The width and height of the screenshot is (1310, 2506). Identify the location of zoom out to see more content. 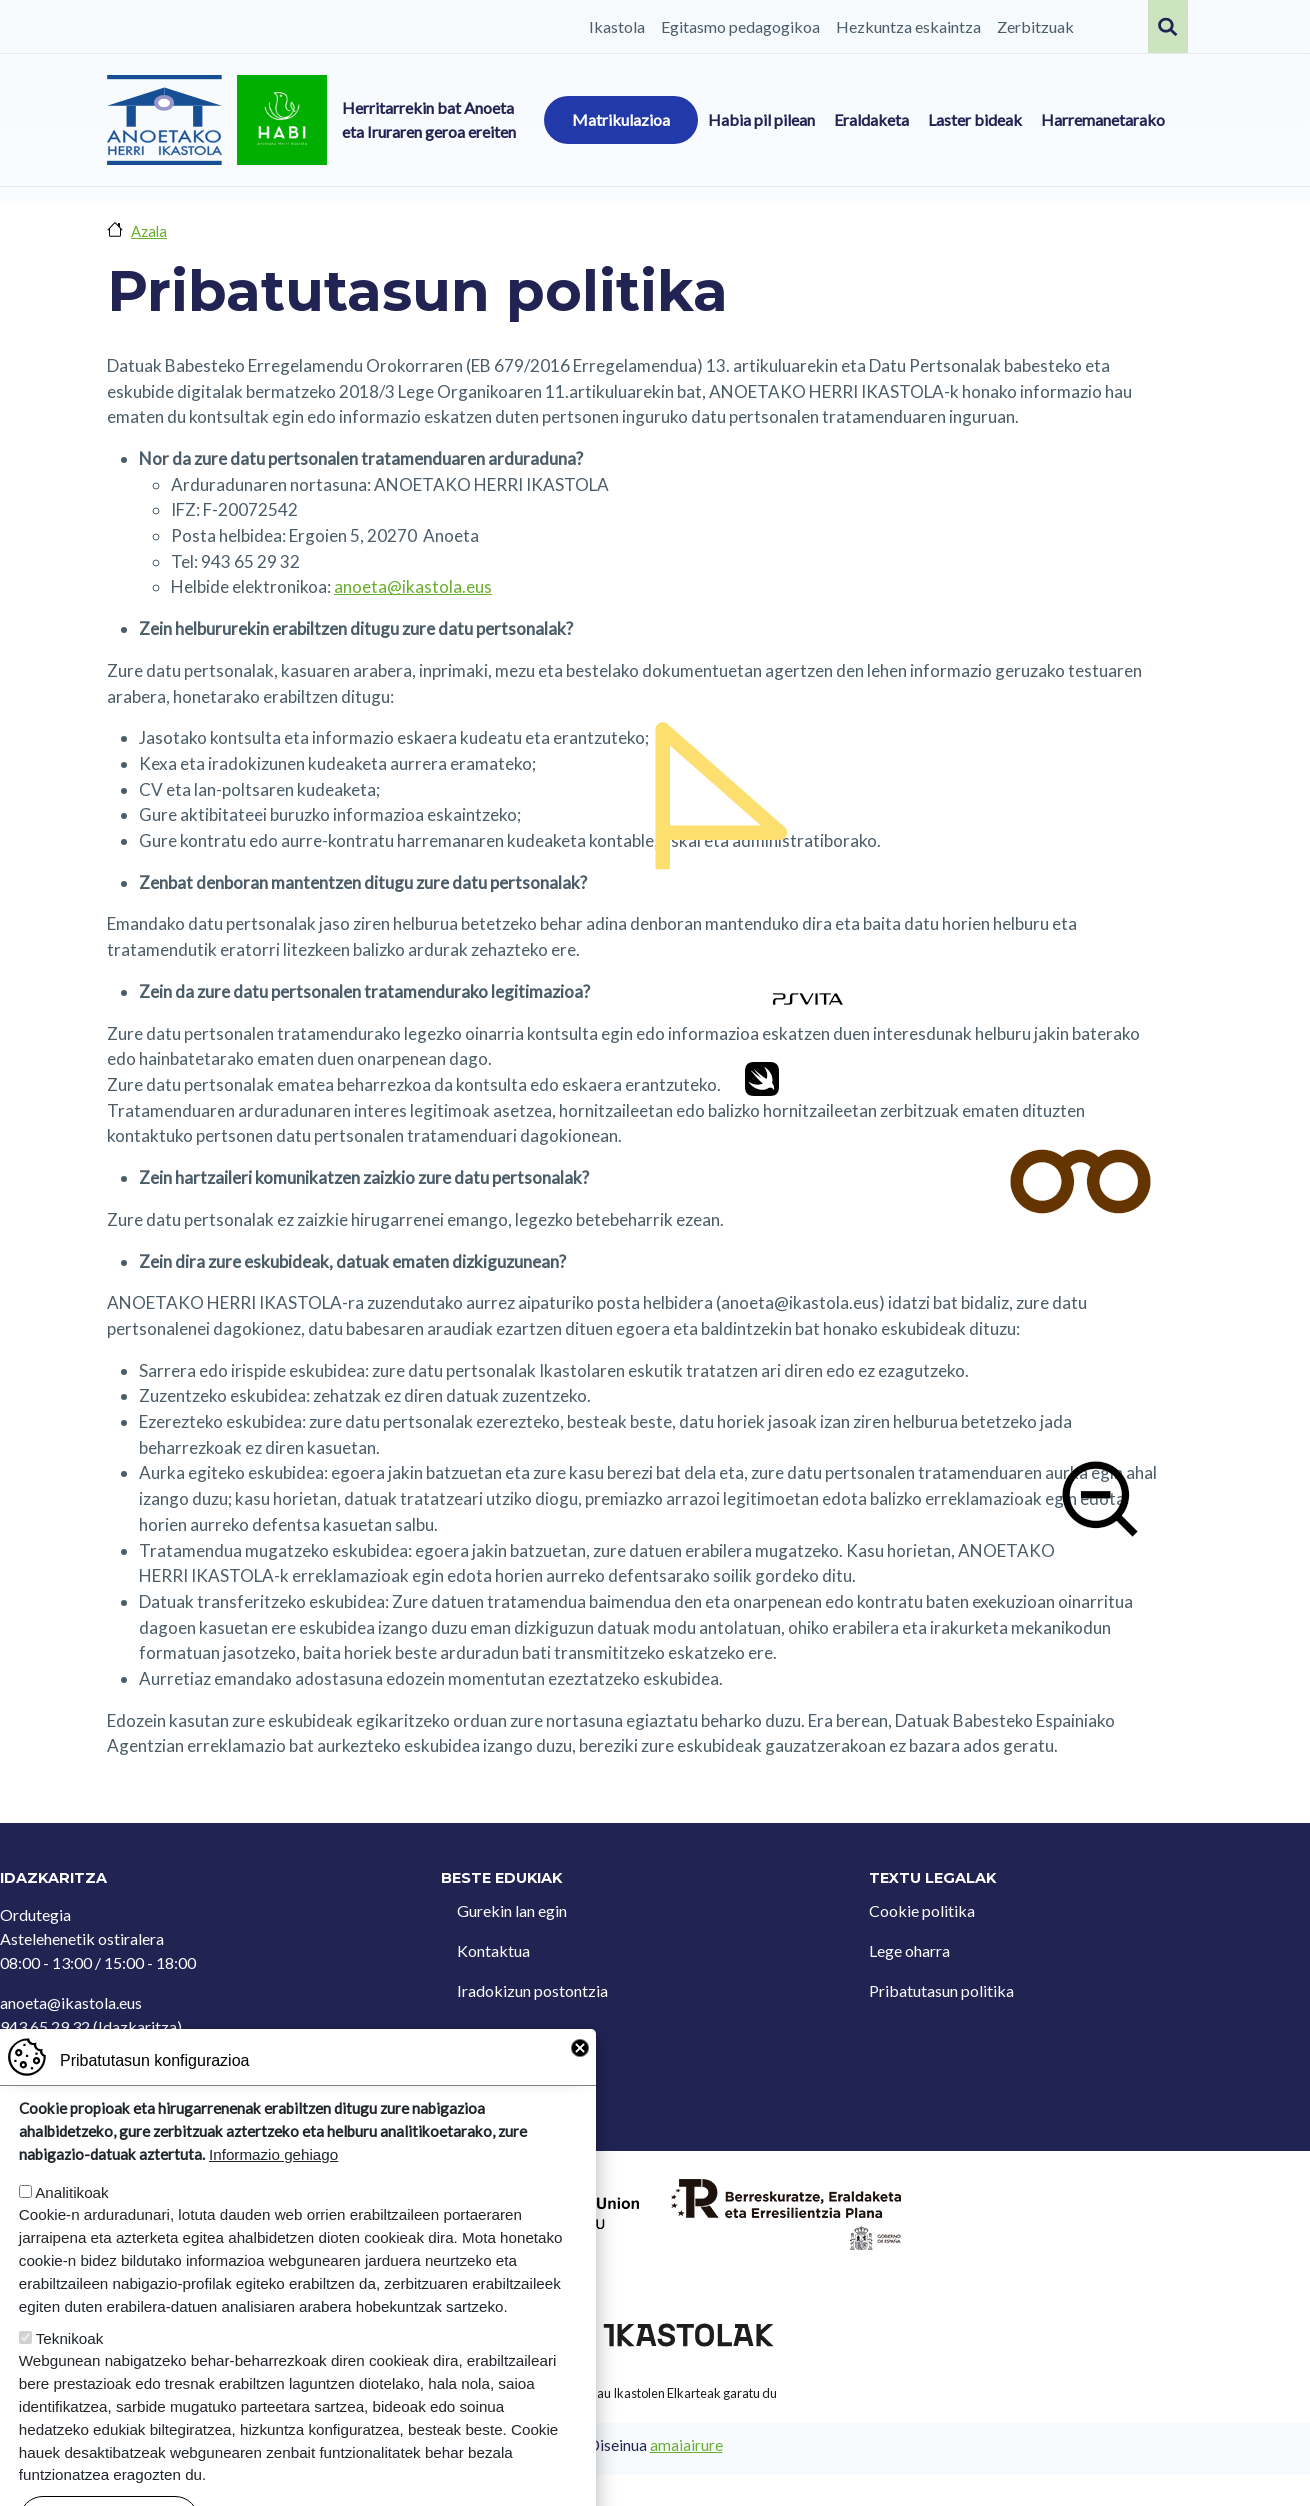
(1099, 1498).